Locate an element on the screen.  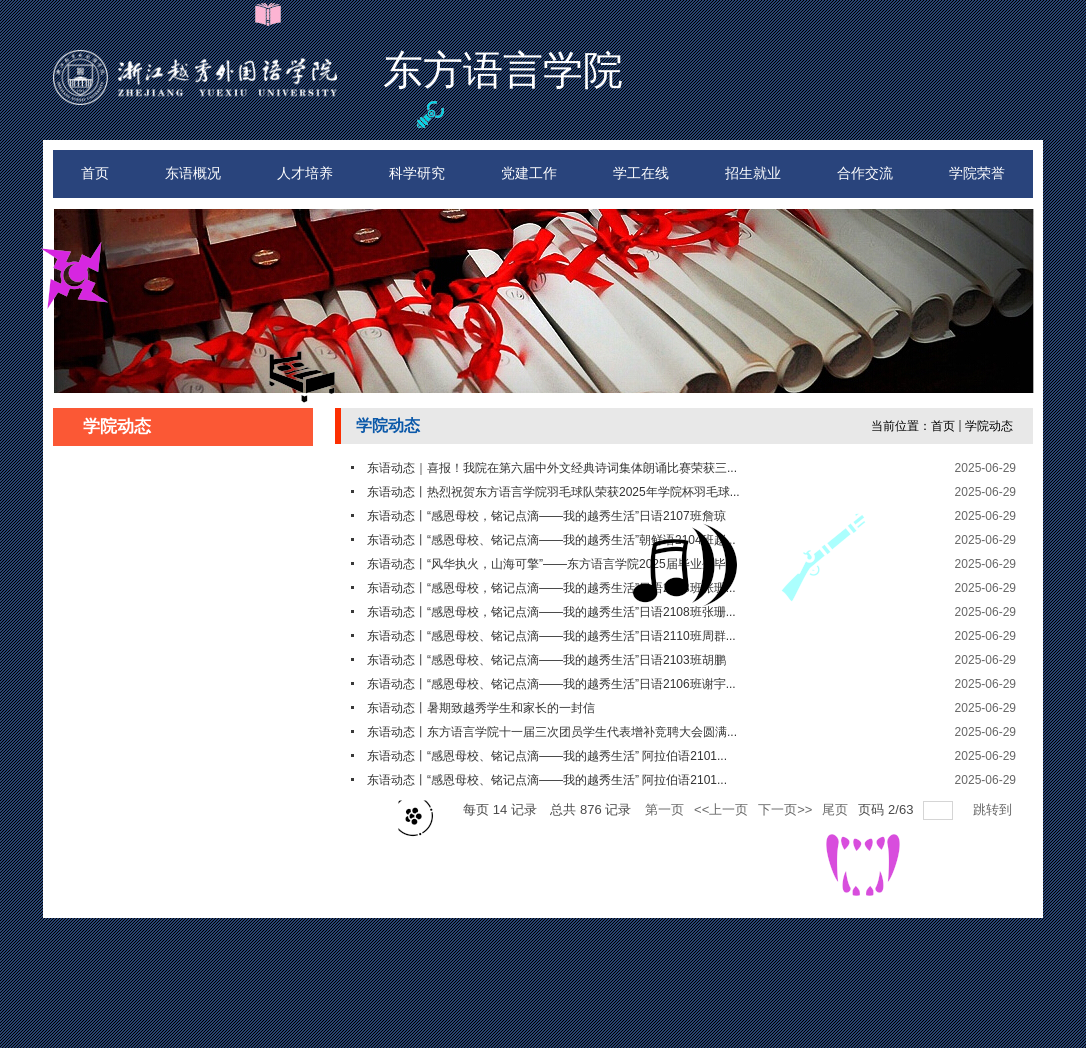
access atomic or molecular simulation settings is located at coordinates (416, 818).